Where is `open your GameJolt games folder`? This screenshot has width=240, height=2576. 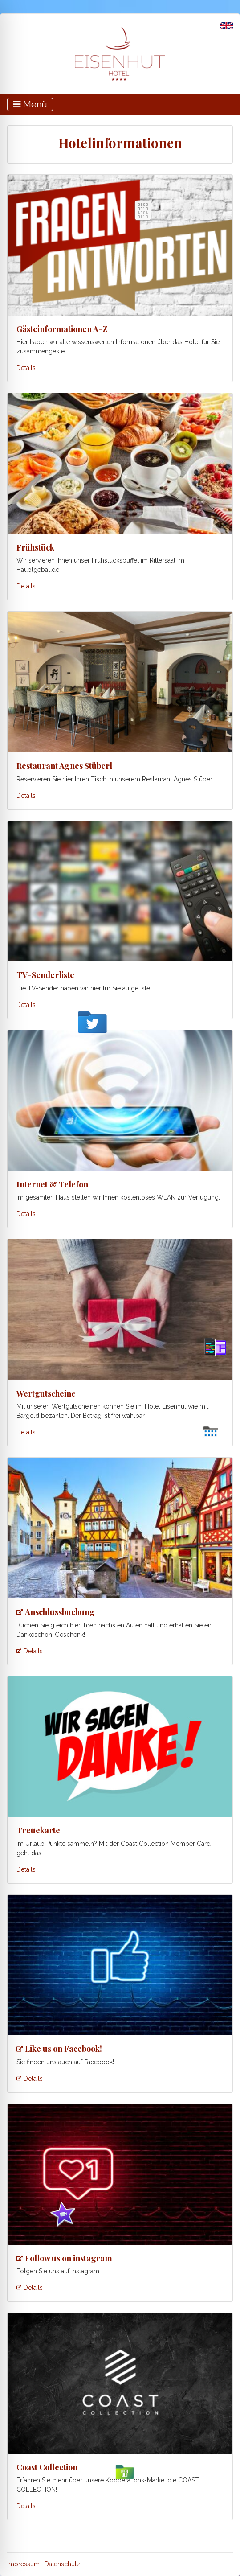
open your GameJolt games folder is located at coordinates (125, 2473).